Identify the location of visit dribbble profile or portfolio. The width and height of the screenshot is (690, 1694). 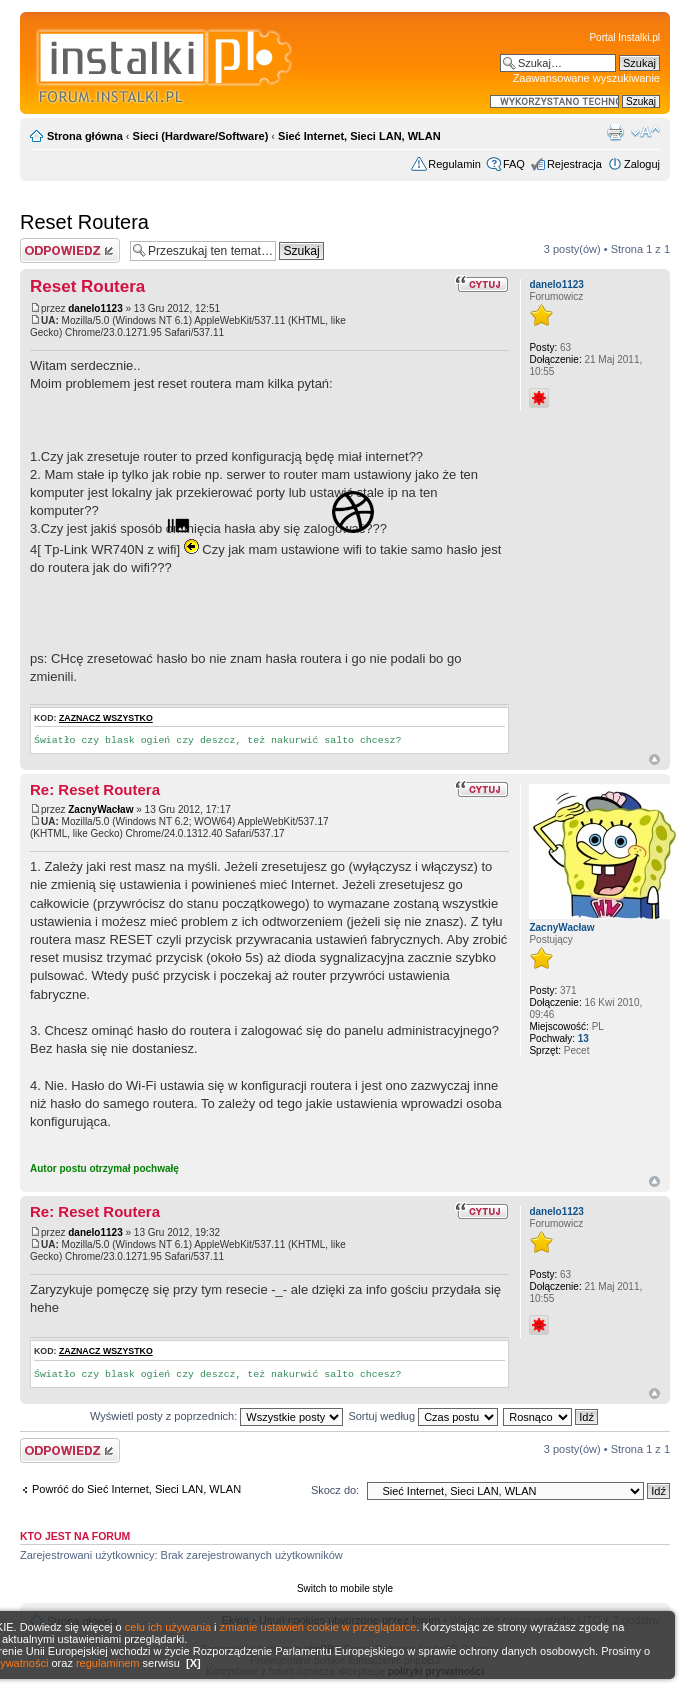
(353, 512).